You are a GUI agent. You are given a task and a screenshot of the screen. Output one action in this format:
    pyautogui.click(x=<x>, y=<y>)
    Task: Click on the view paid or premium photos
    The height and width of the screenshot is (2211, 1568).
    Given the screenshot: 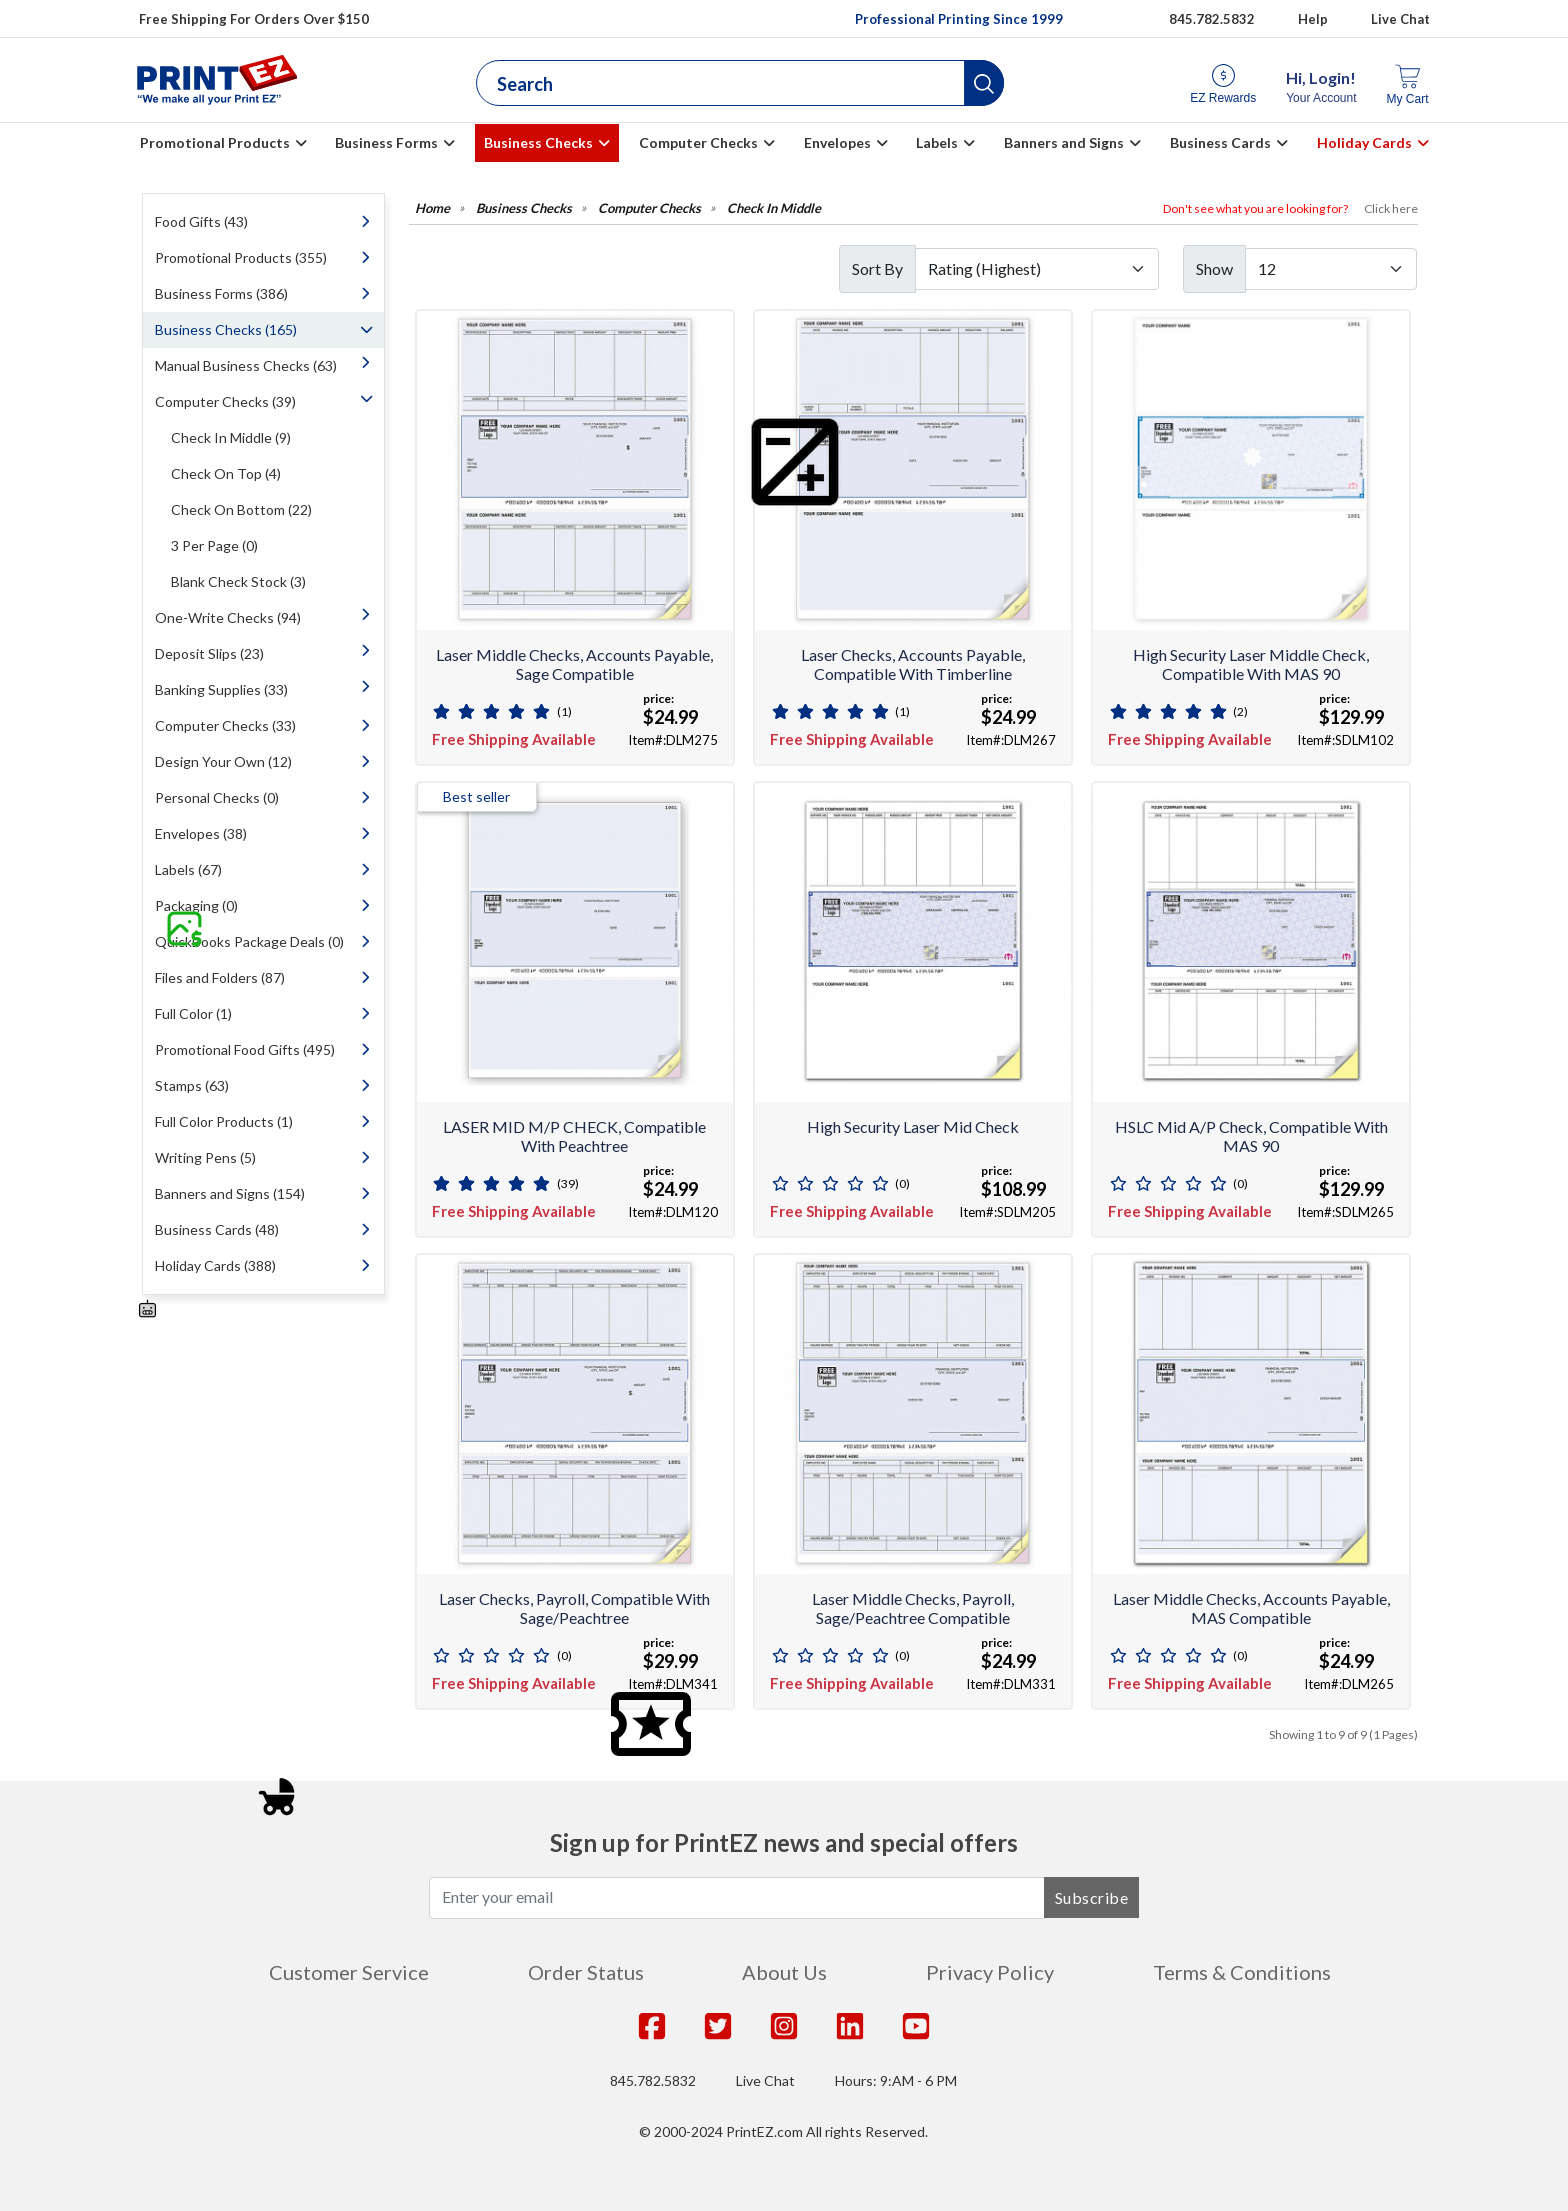 What is the action you would take?
    pyautogui.click(x=184, y=928)
    